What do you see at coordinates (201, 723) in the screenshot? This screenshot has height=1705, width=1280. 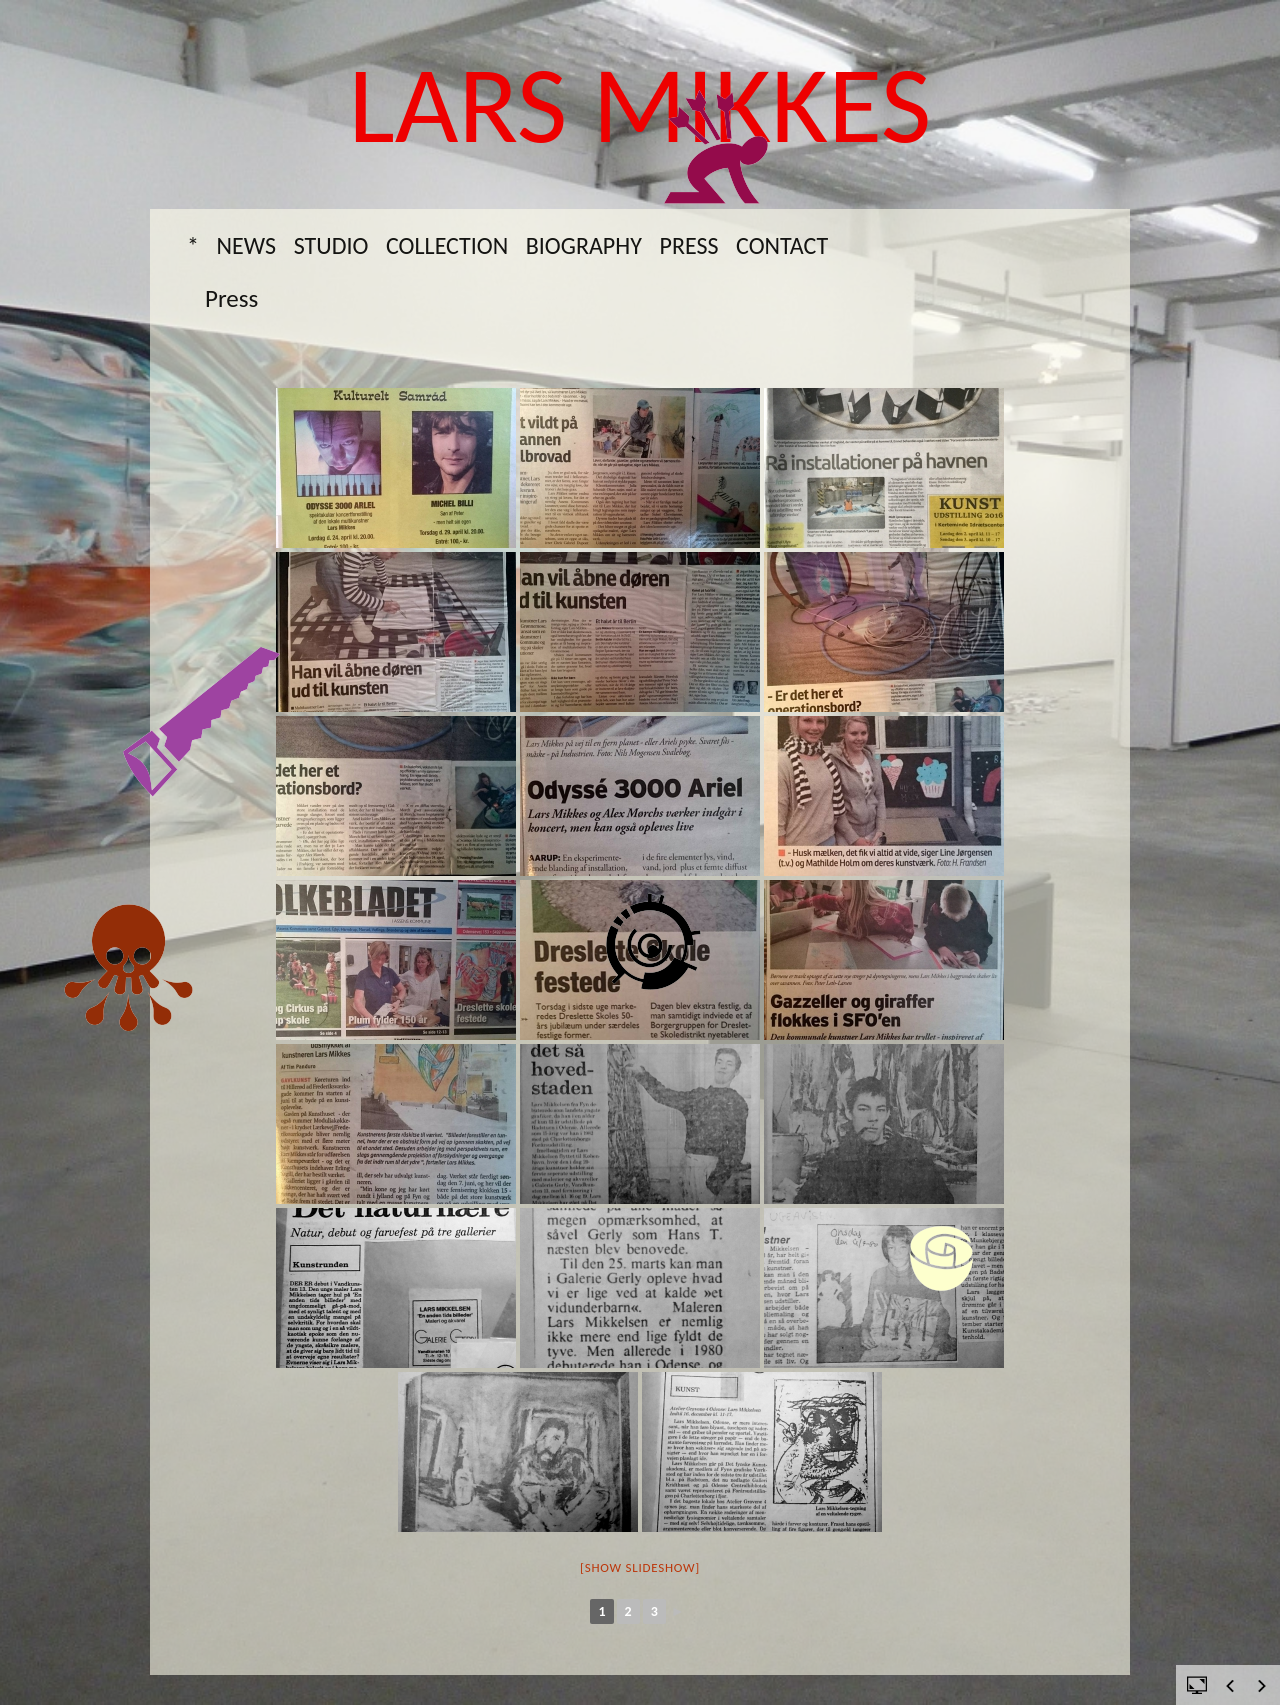 I see `access woodworking or carpentry tools` at bounding box center [201, 723].